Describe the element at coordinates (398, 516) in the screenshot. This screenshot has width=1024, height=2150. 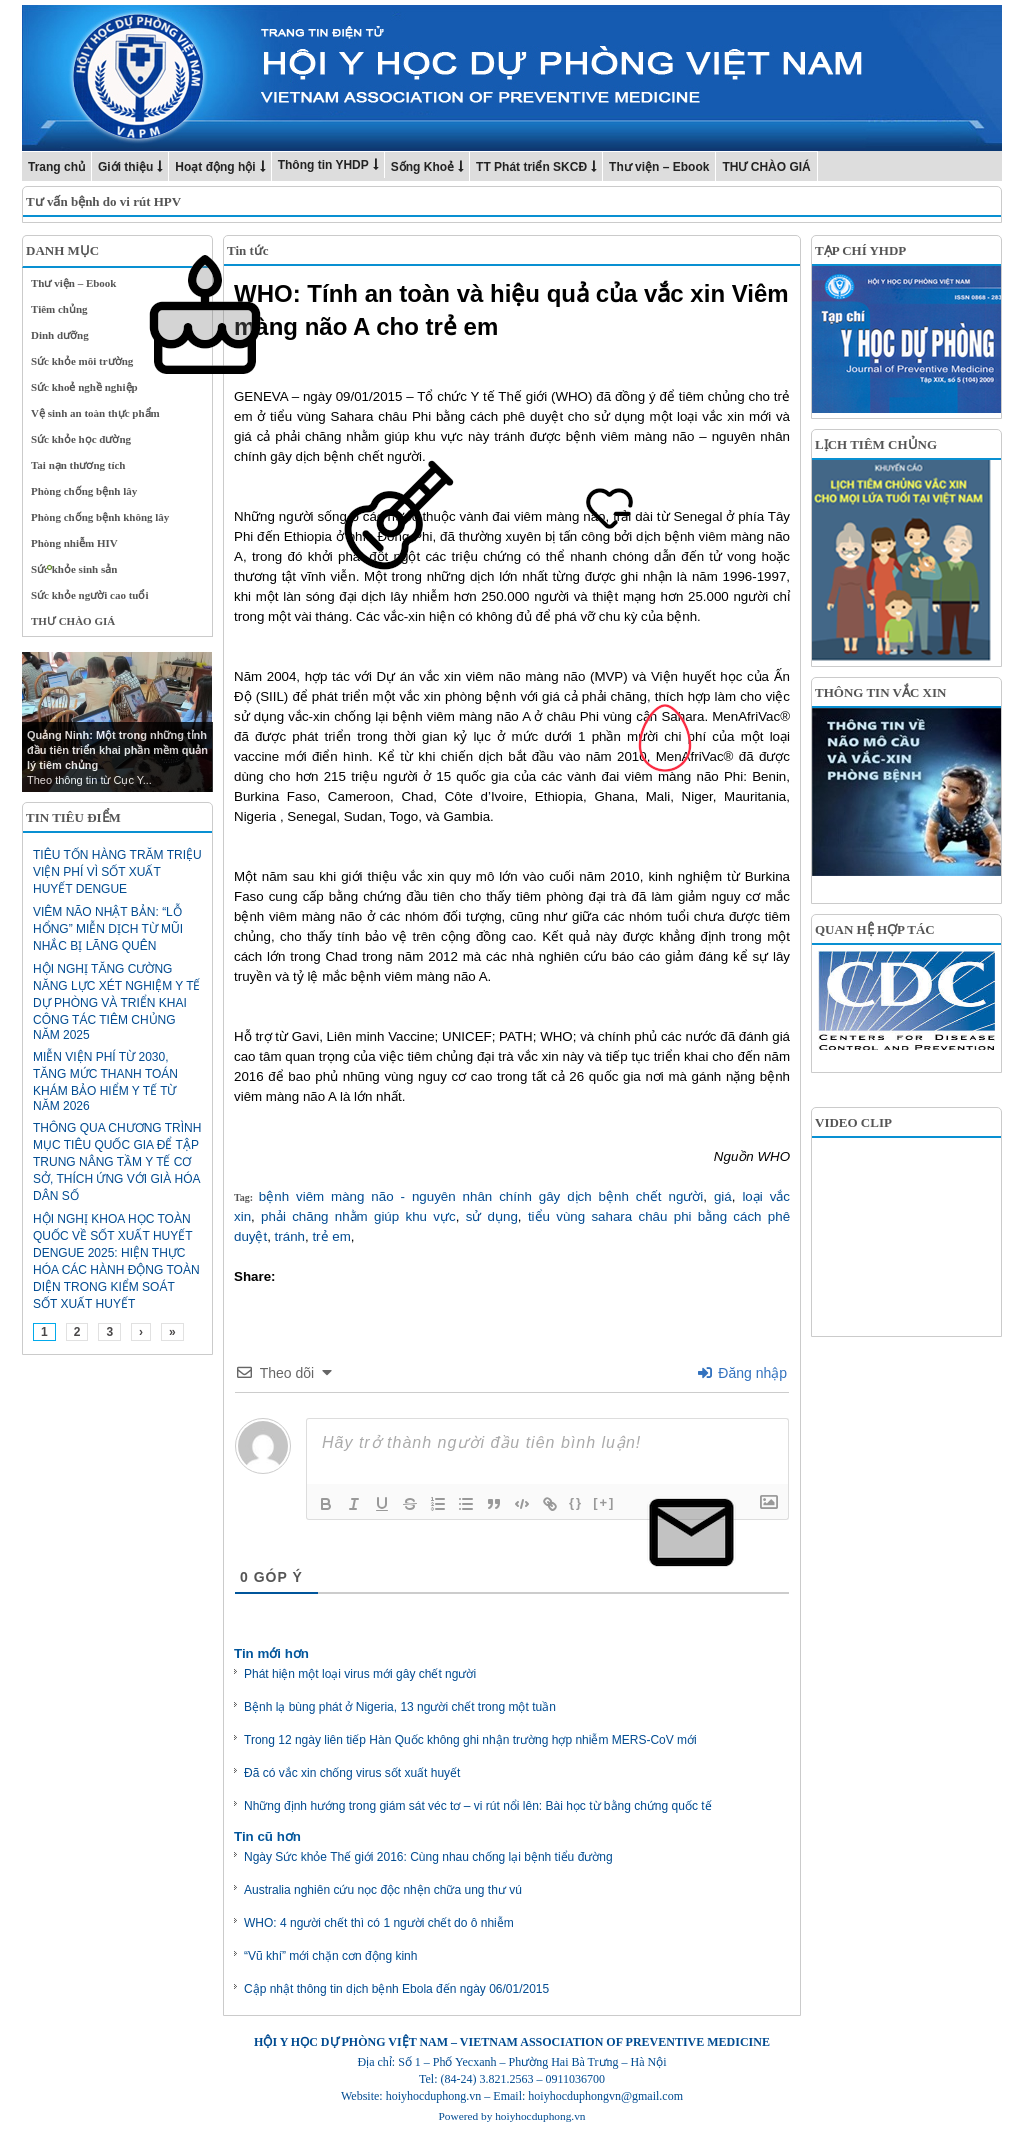
I see `access music or instrument features` at that location.